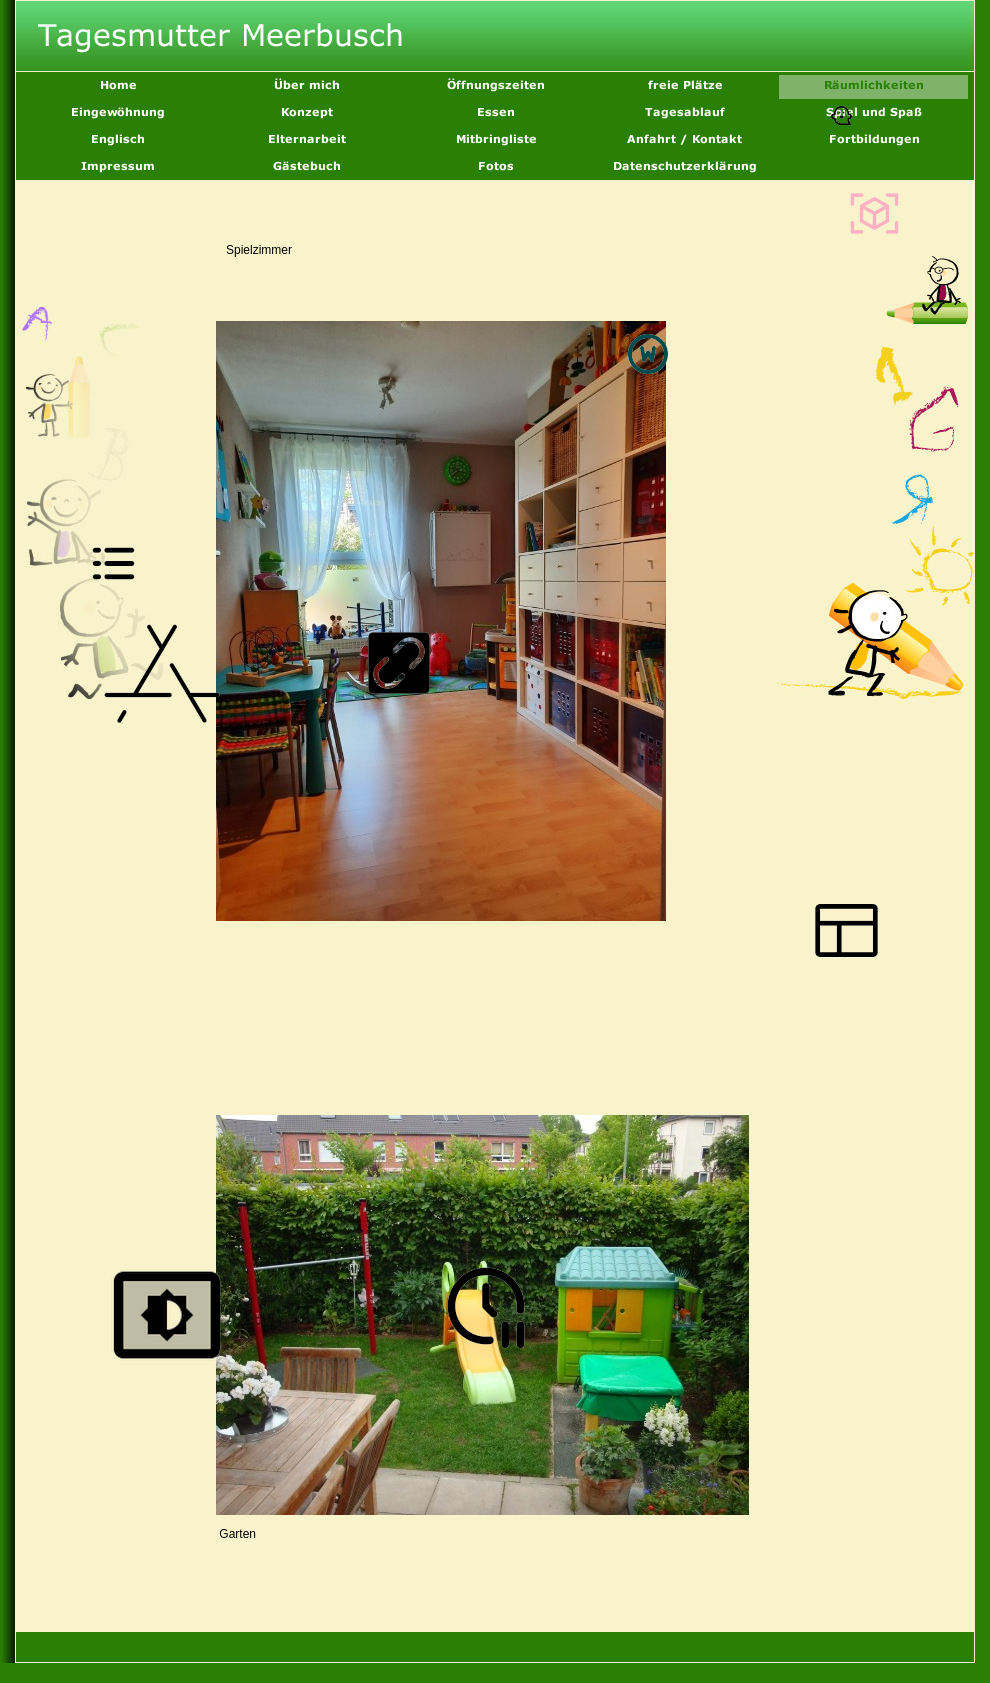 The height and width of the screenshot is (1683, 990). I want to click on enable ghost mode or incognito browsing, so click(841, 115).